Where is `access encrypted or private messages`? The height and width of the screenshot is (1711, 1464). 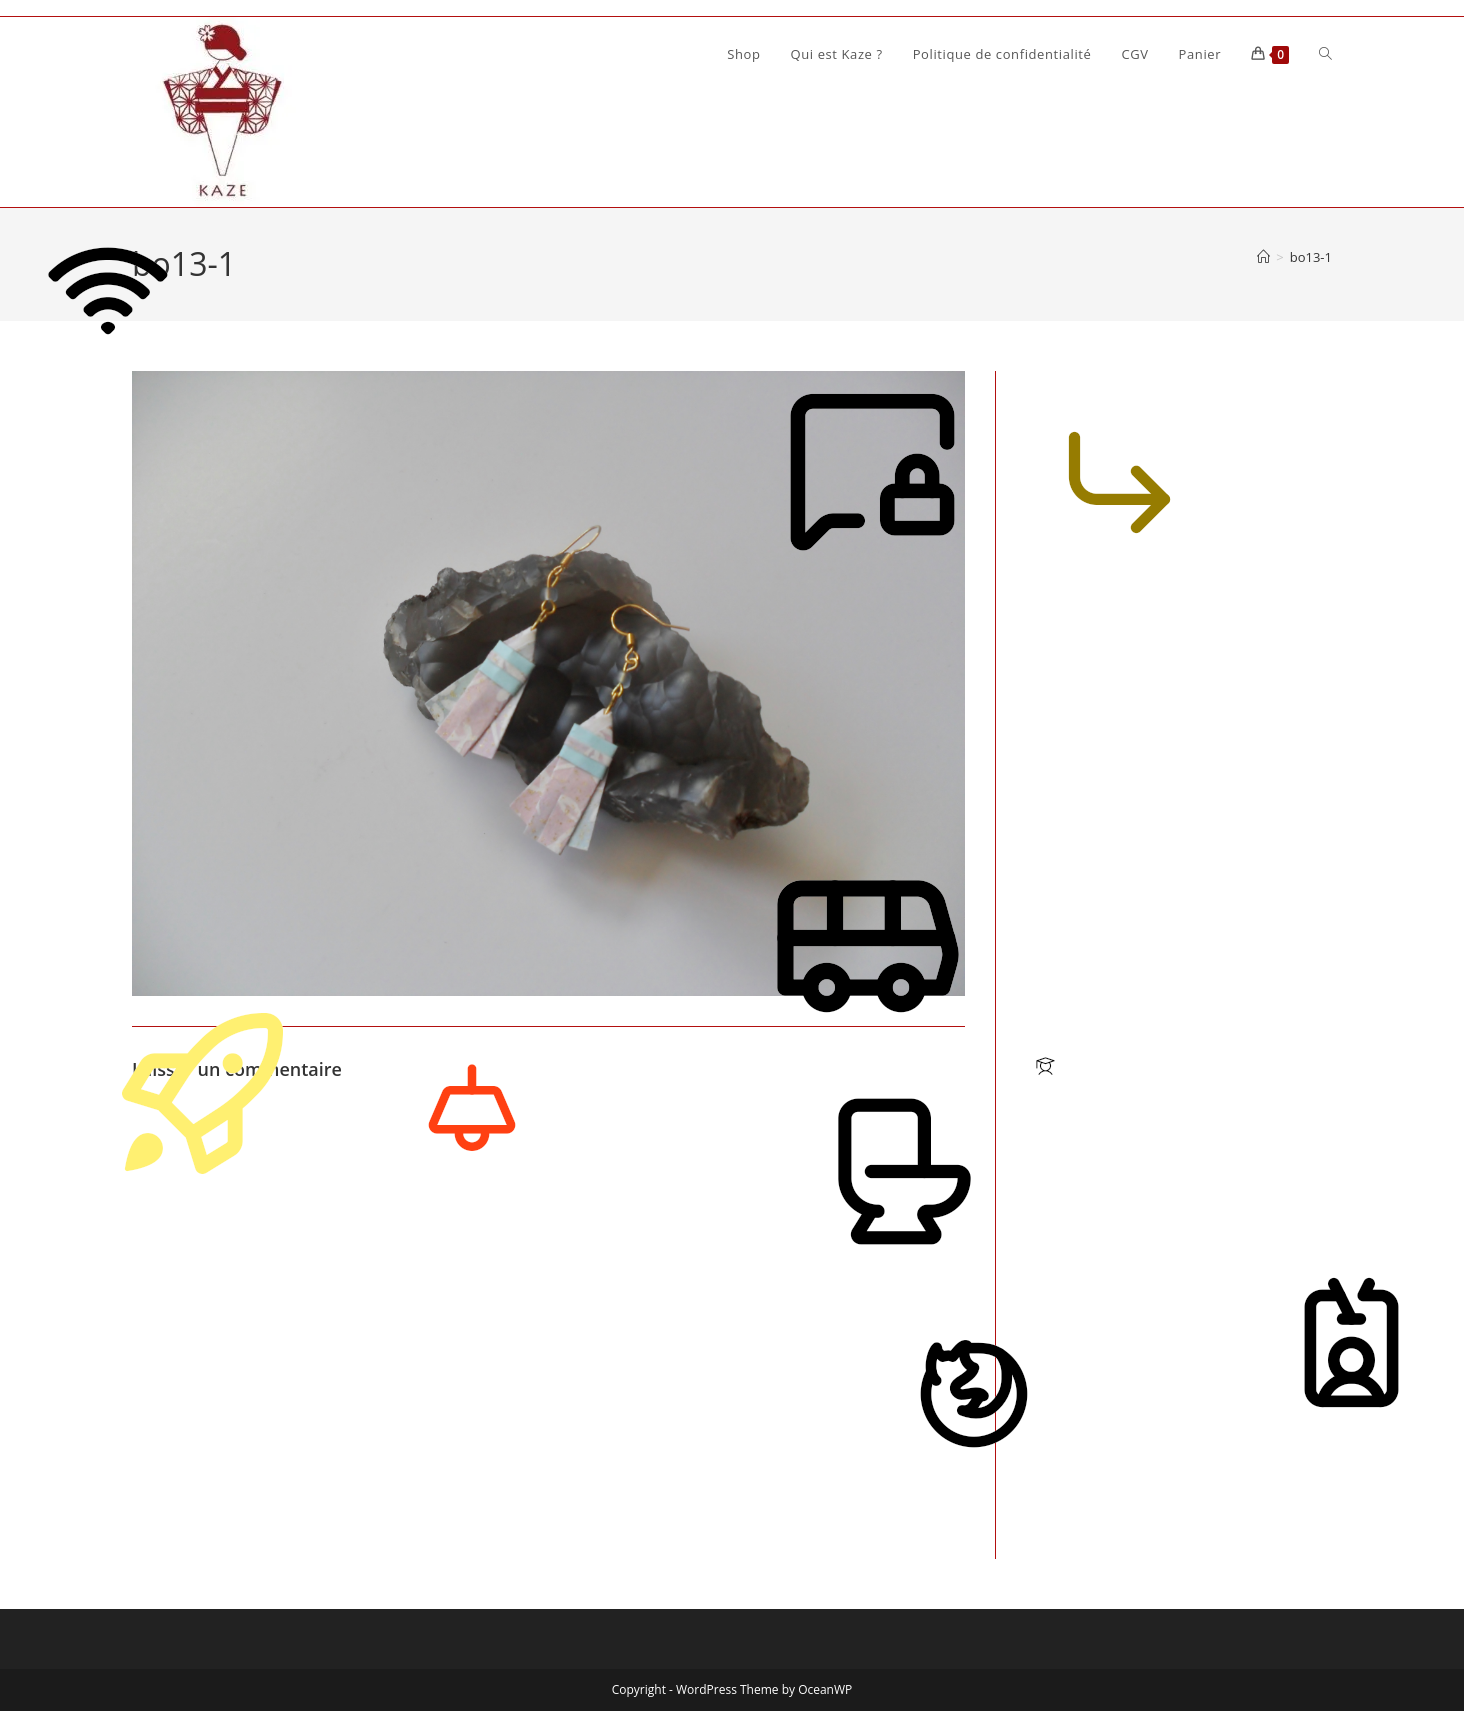
access encrypted or private messages is located at coordinates (872, 468).